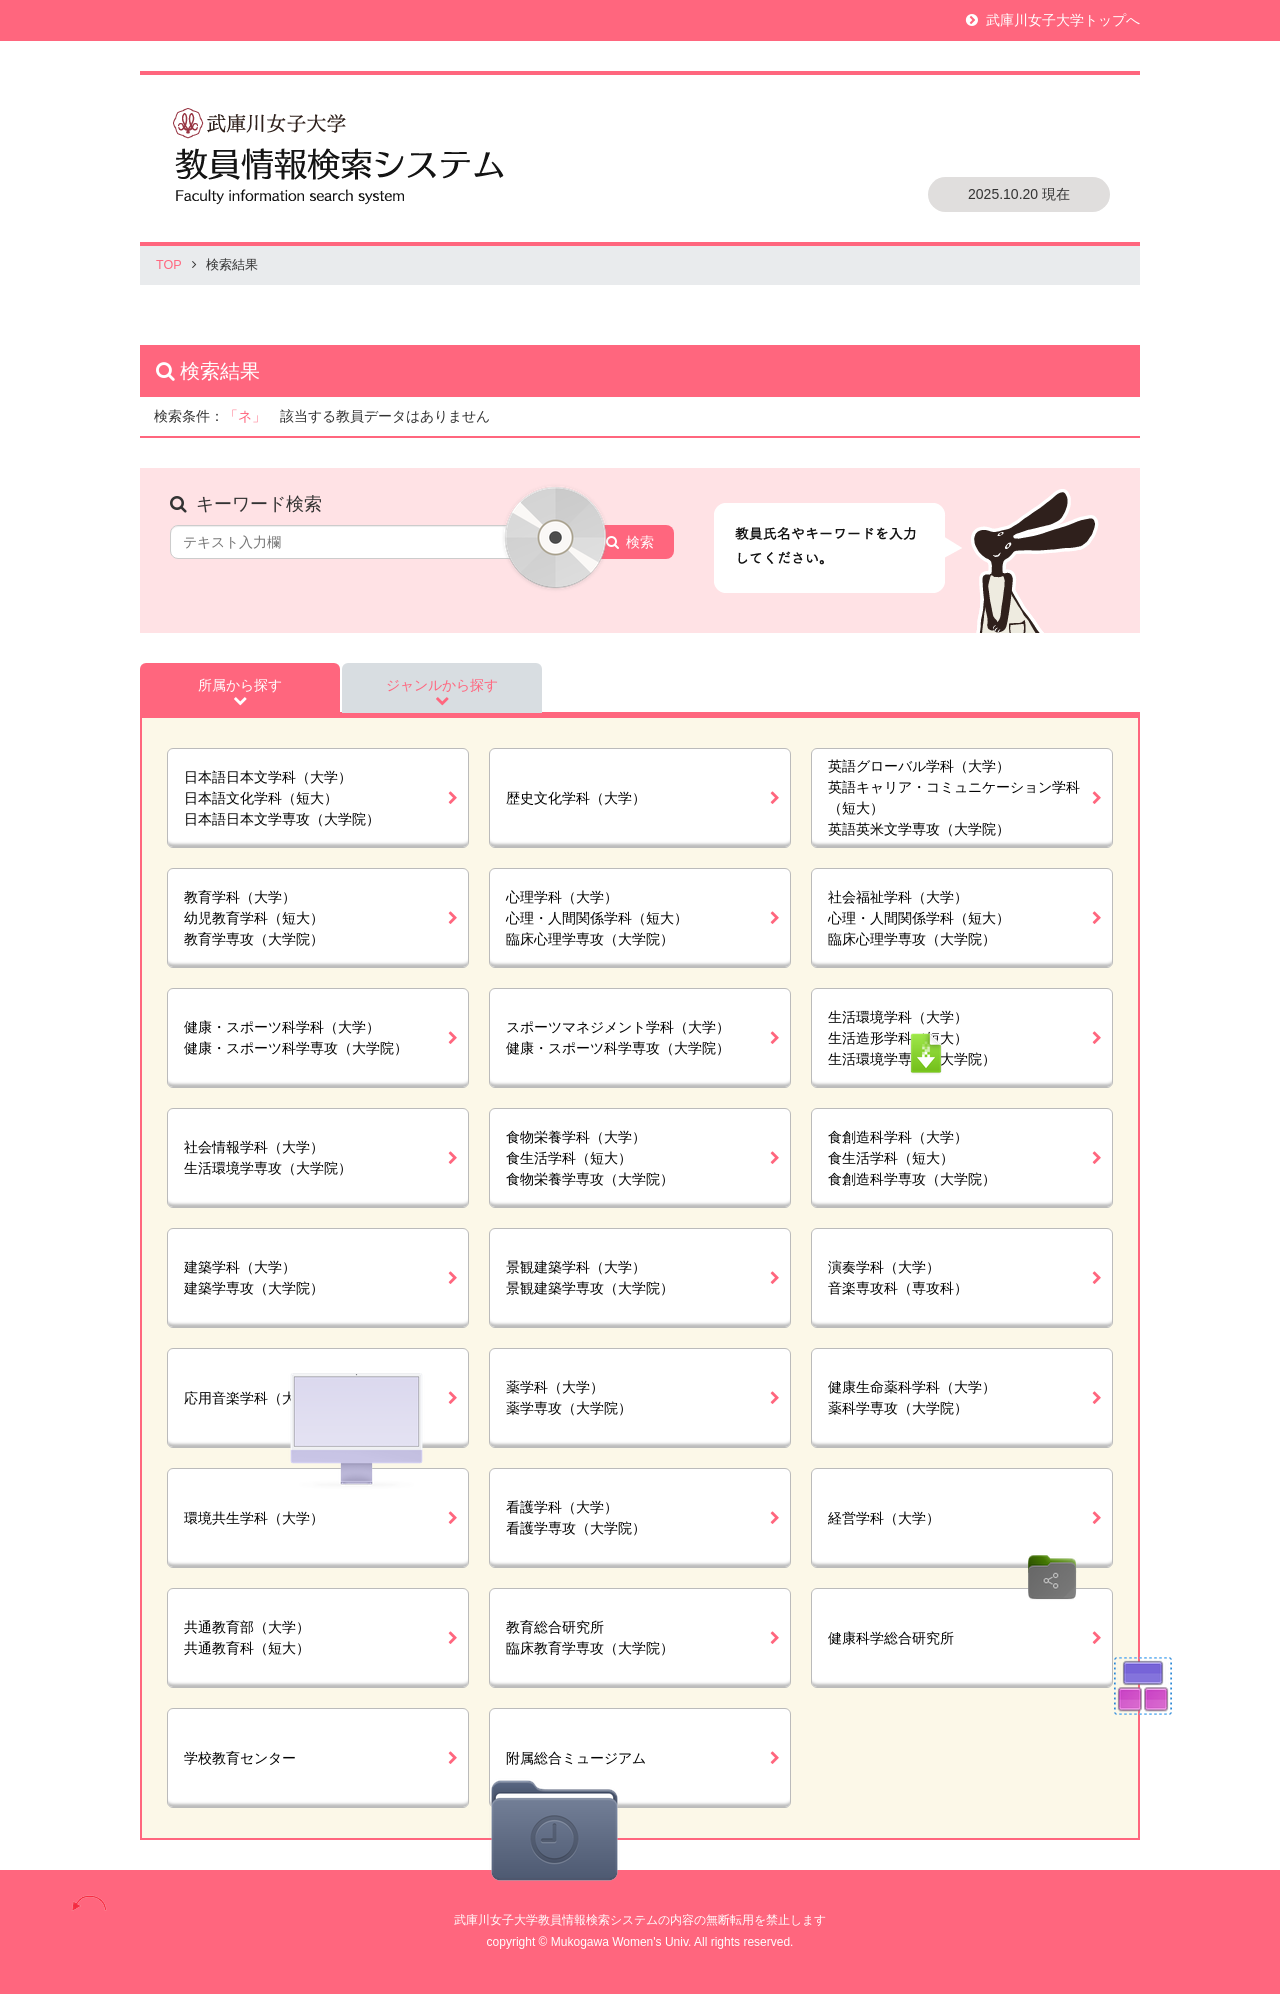 This screenshot has width=1280, height=1994. What do you see at coordinates (926, 1054) in the screenshot?
I see `file download in progress` at bounding box center [926, 1054].